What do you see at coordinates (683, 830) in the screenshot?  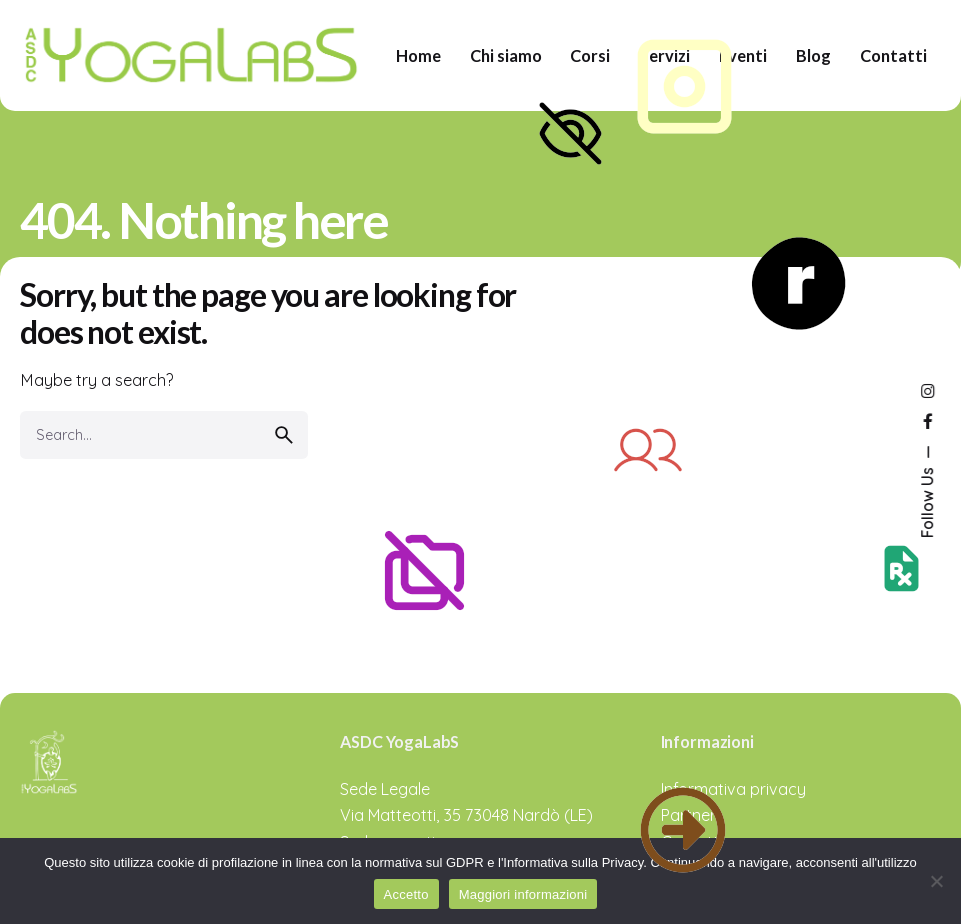 I see `go to next item or step` at bounding box center [683, 830].